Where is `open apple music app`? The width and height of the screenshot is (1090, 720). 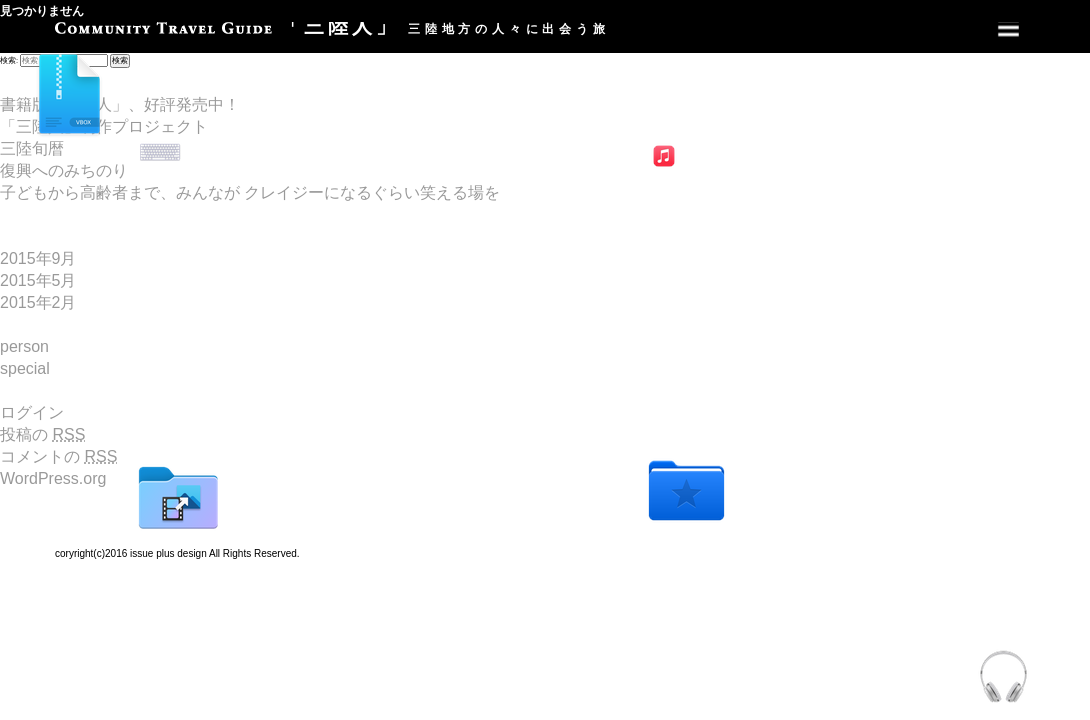
open apple music app is located at coordinates (664, 156).